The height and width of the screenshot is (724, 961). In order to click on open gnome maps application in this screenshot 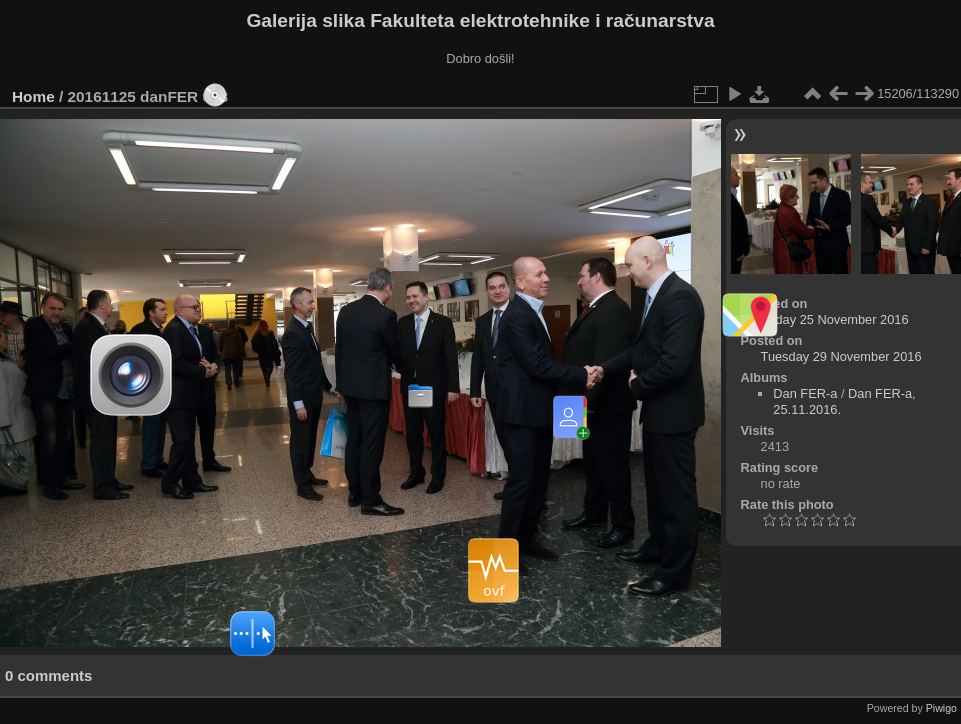, I will do `click(750, 315)`.